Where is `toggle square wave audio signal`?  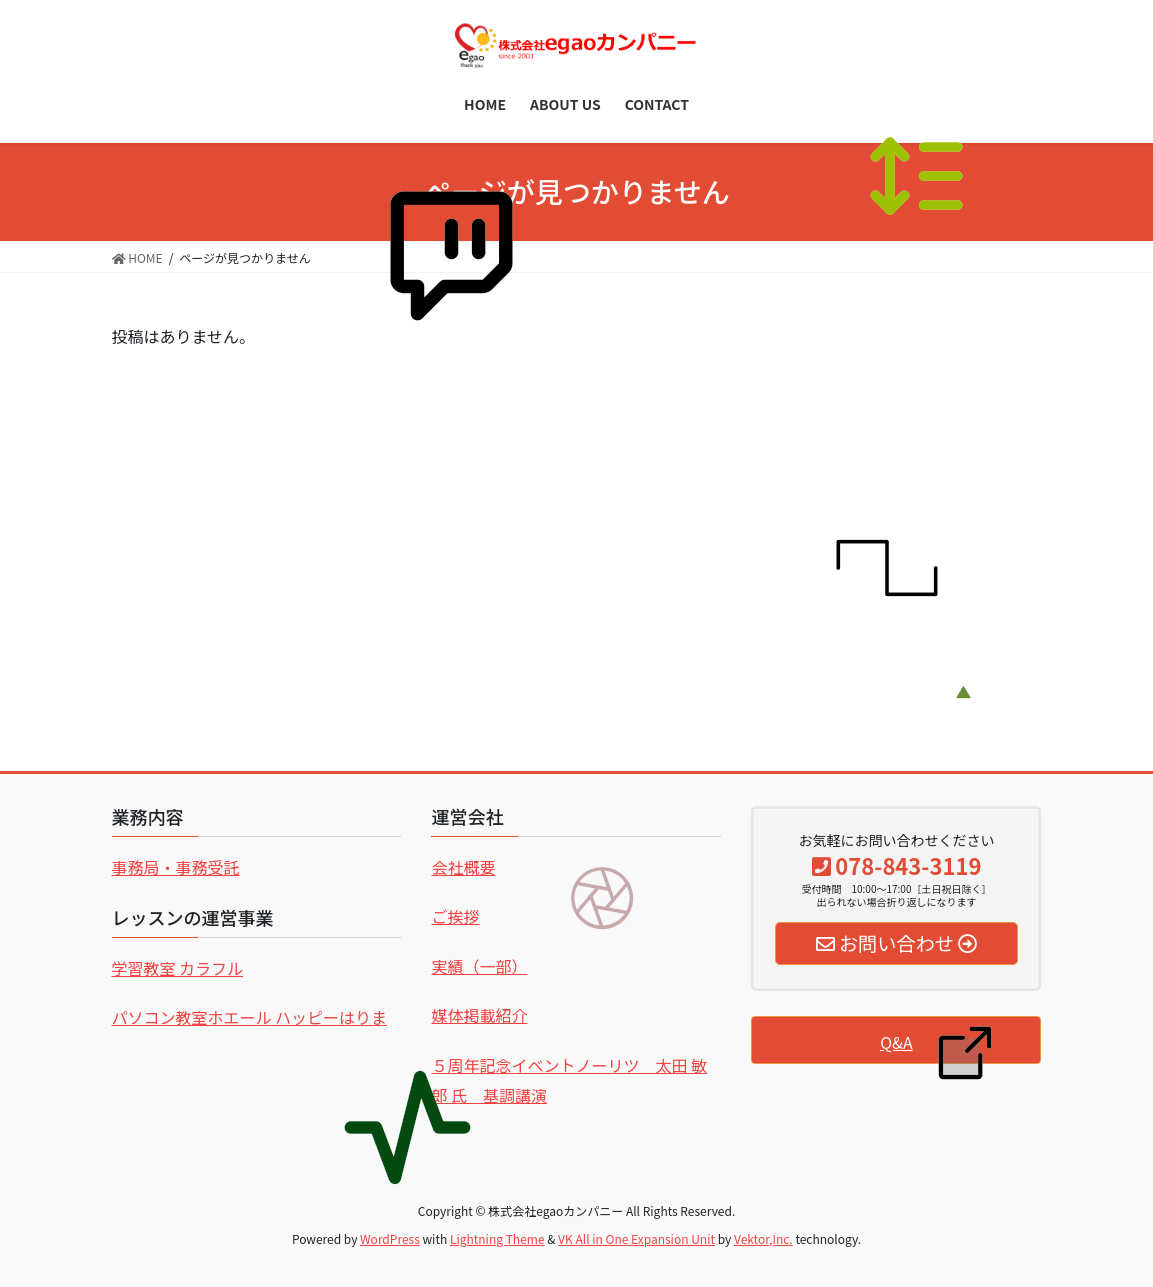
toggle square wave audio signal is located at coordinates (887, 568).